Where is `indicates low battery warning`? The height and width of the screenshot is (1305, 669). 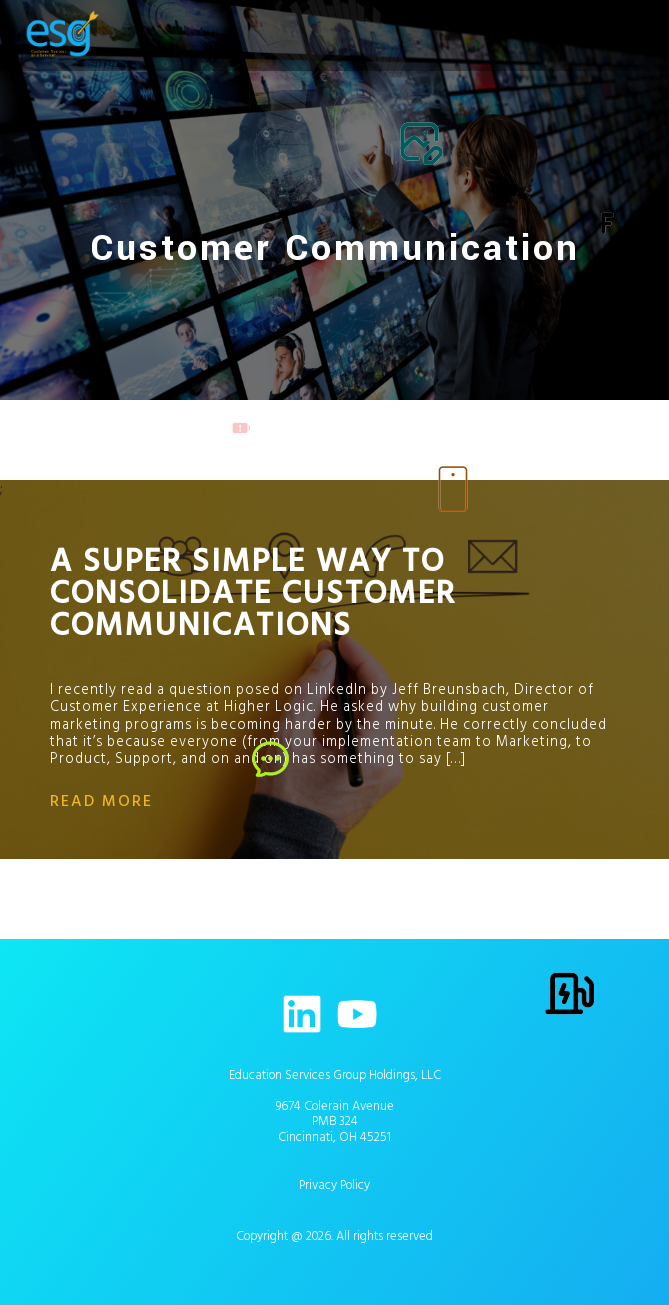
indicates low battery warning is located at coordinates (241, 428).